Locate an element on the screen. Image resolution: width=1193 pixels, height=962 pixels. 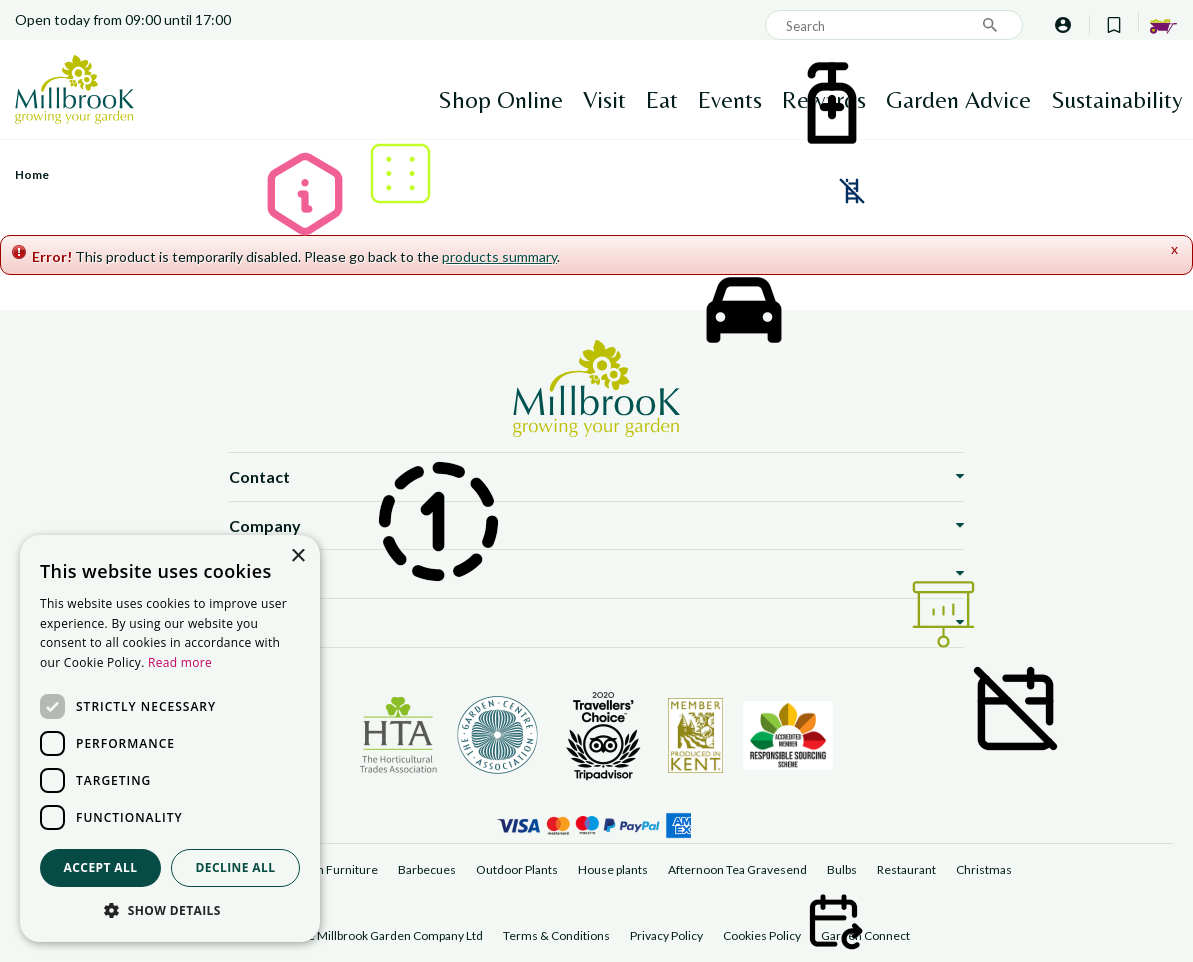
ladder access disabled or unavailable is located at coordinates (852, 191).